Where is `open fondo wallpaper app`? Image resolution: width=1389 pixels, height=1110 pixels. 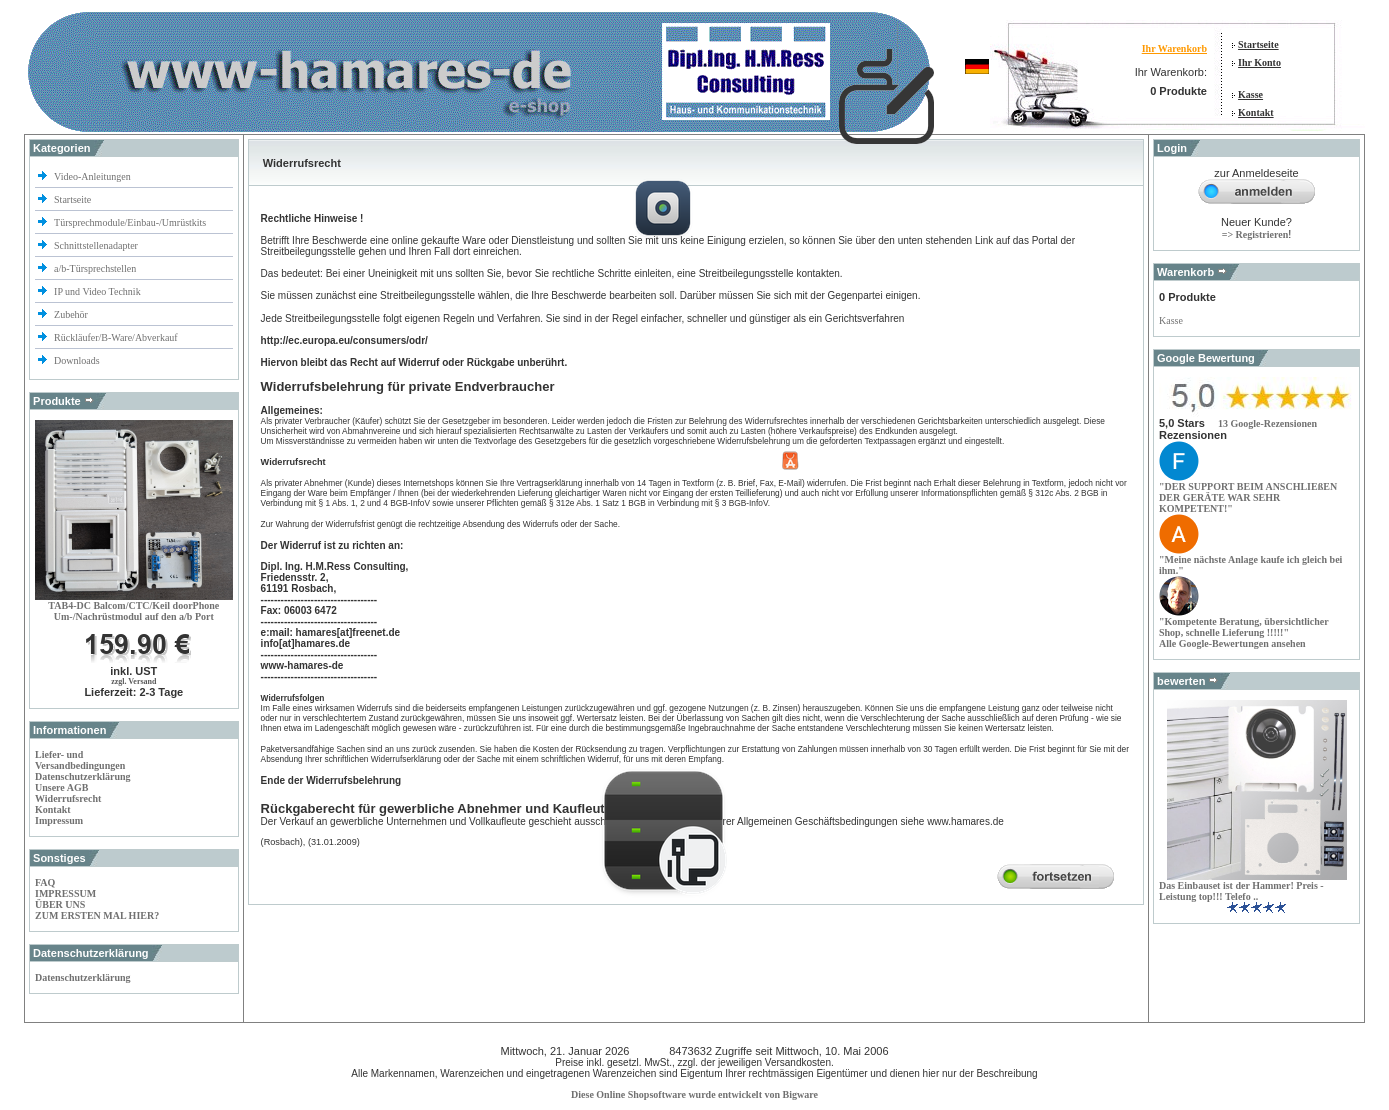
open fondo wallpaper app is located at coordinates (663, 208).